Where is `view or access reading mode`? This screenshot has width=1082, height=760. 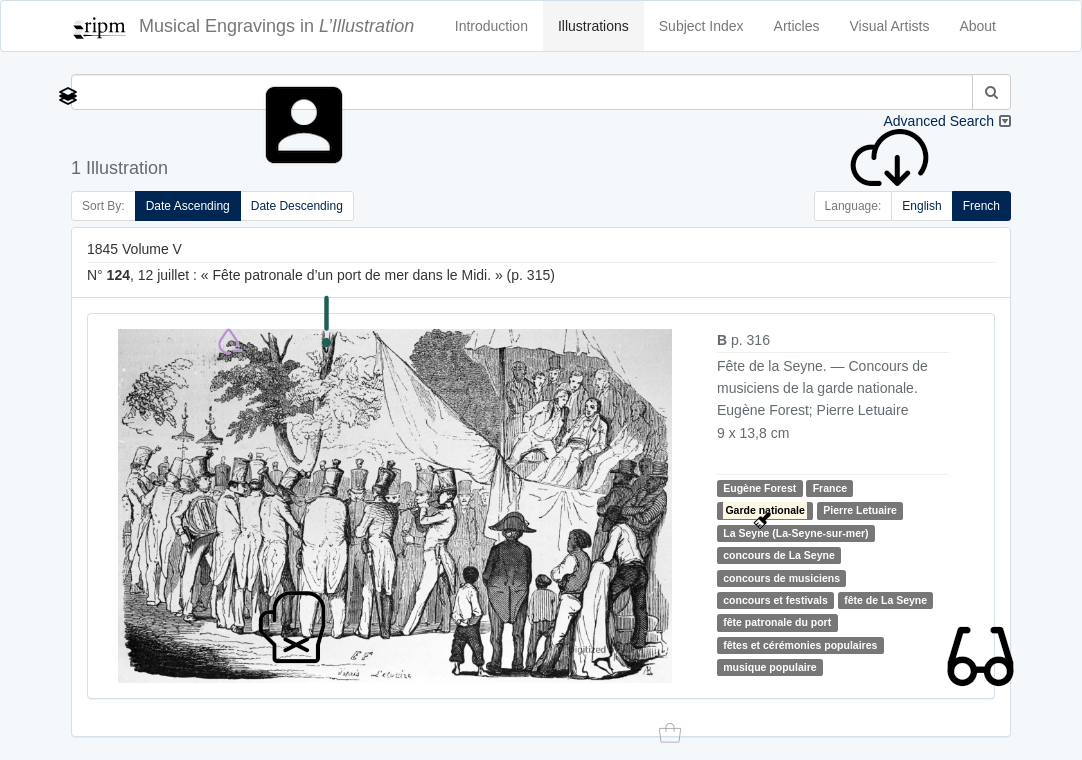
view or access reading mode is located at coordinates (980, 656).